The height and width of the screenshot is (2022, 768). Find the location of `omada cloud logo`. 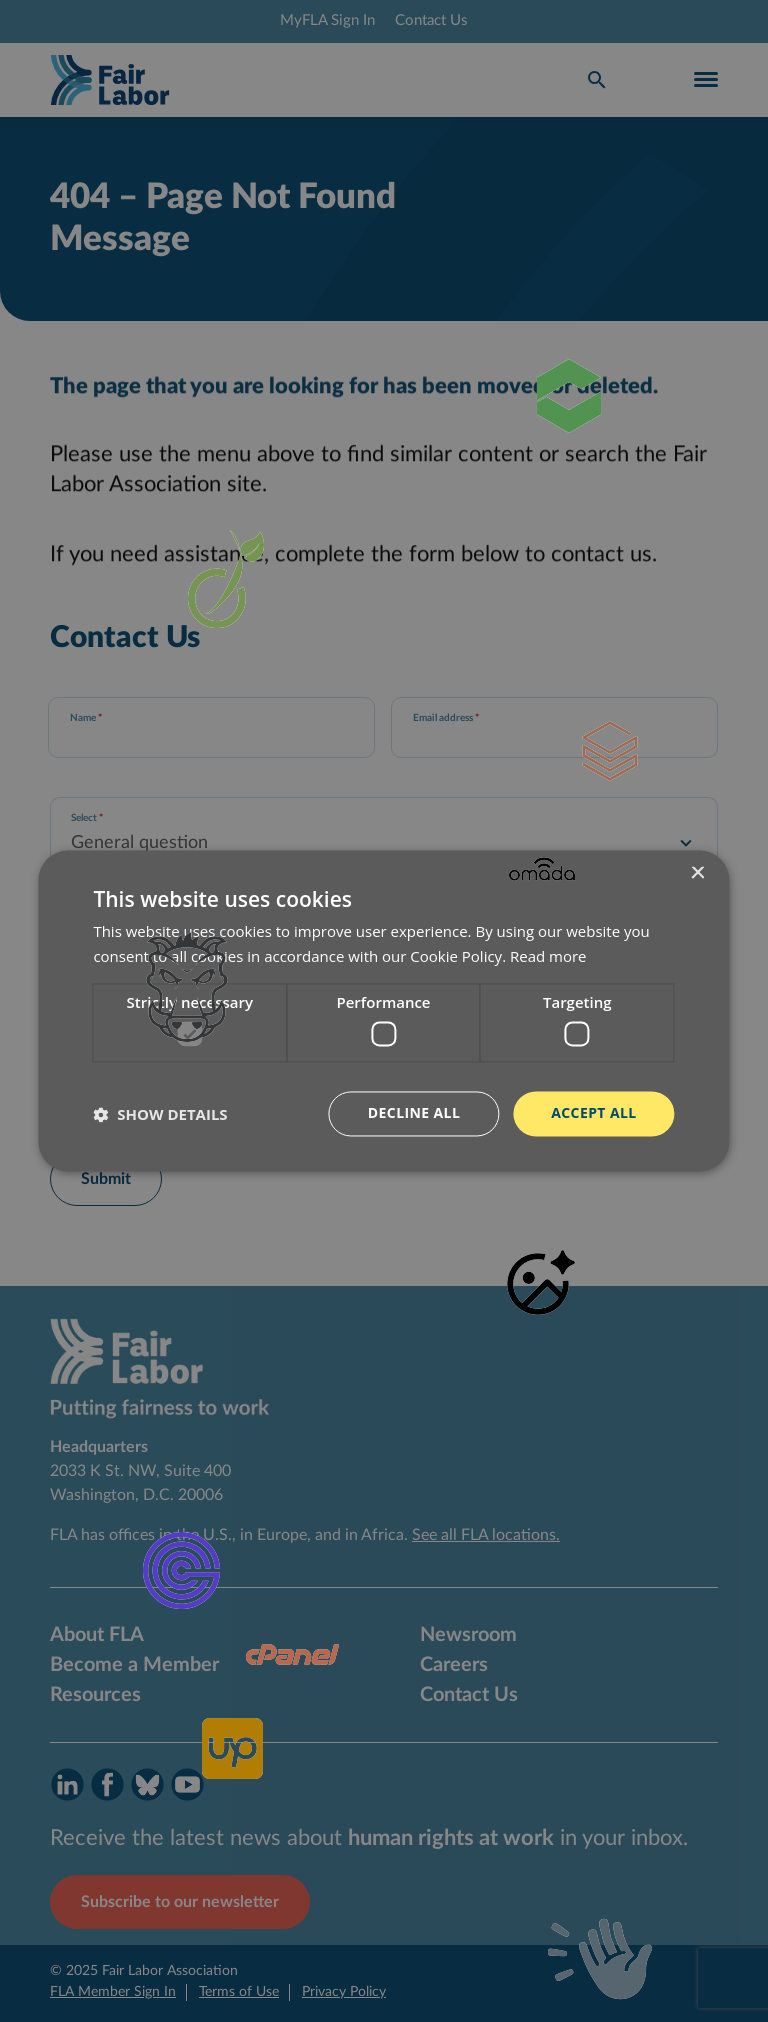

omada cloud logo is located at coordinates (542, 869).